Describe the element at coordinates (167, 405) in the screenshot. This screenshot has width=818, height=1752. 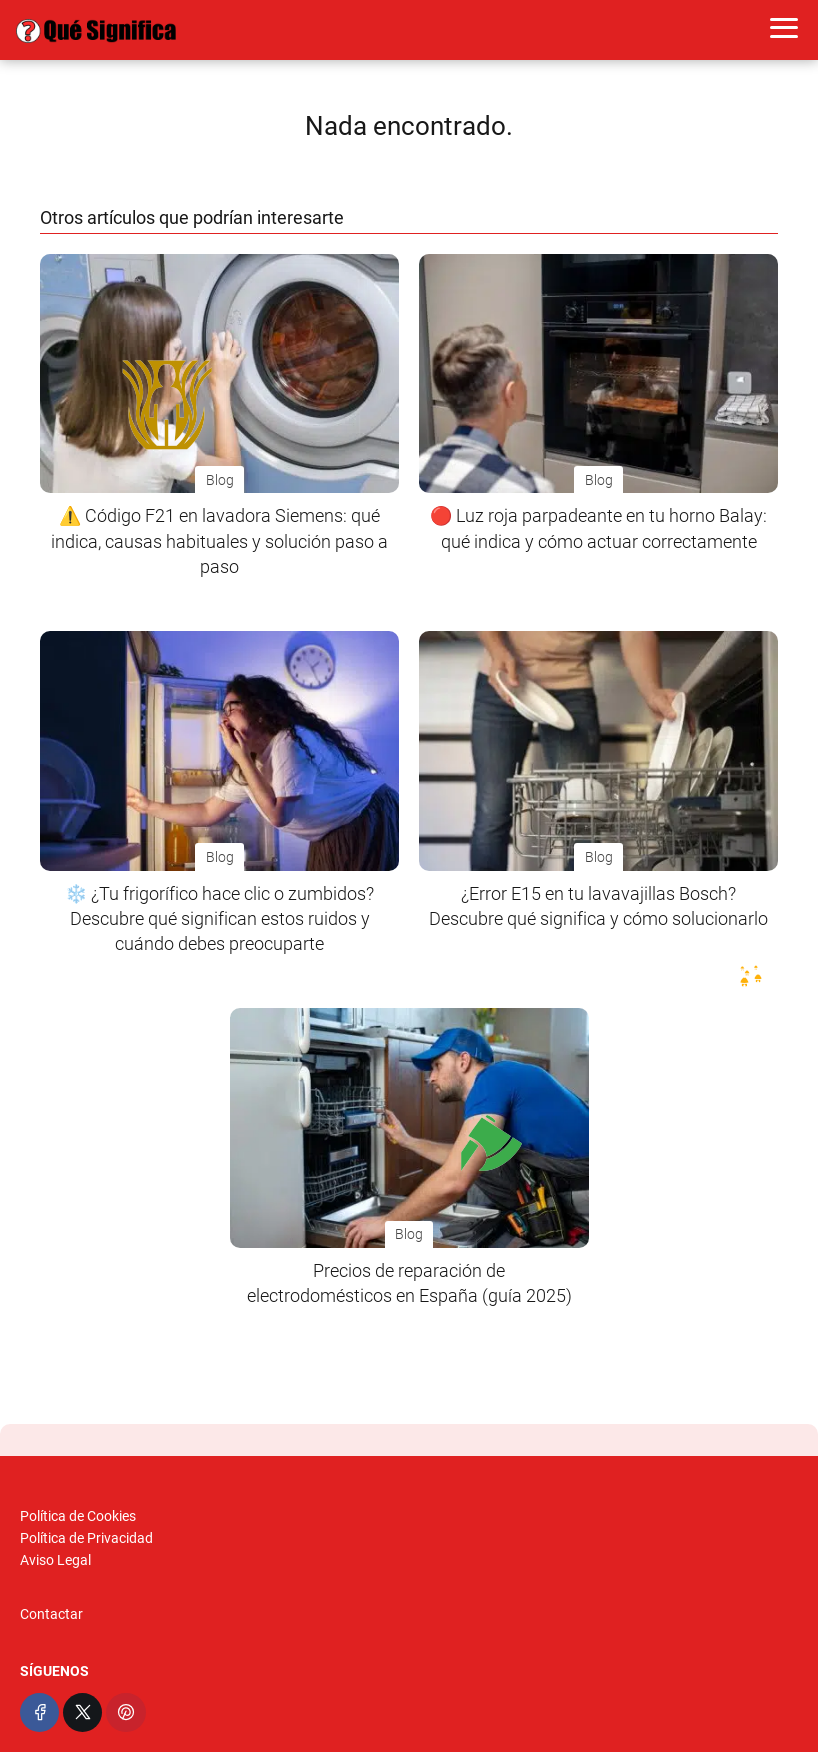
I see `indicates a special power-up or ability is active` at that location.